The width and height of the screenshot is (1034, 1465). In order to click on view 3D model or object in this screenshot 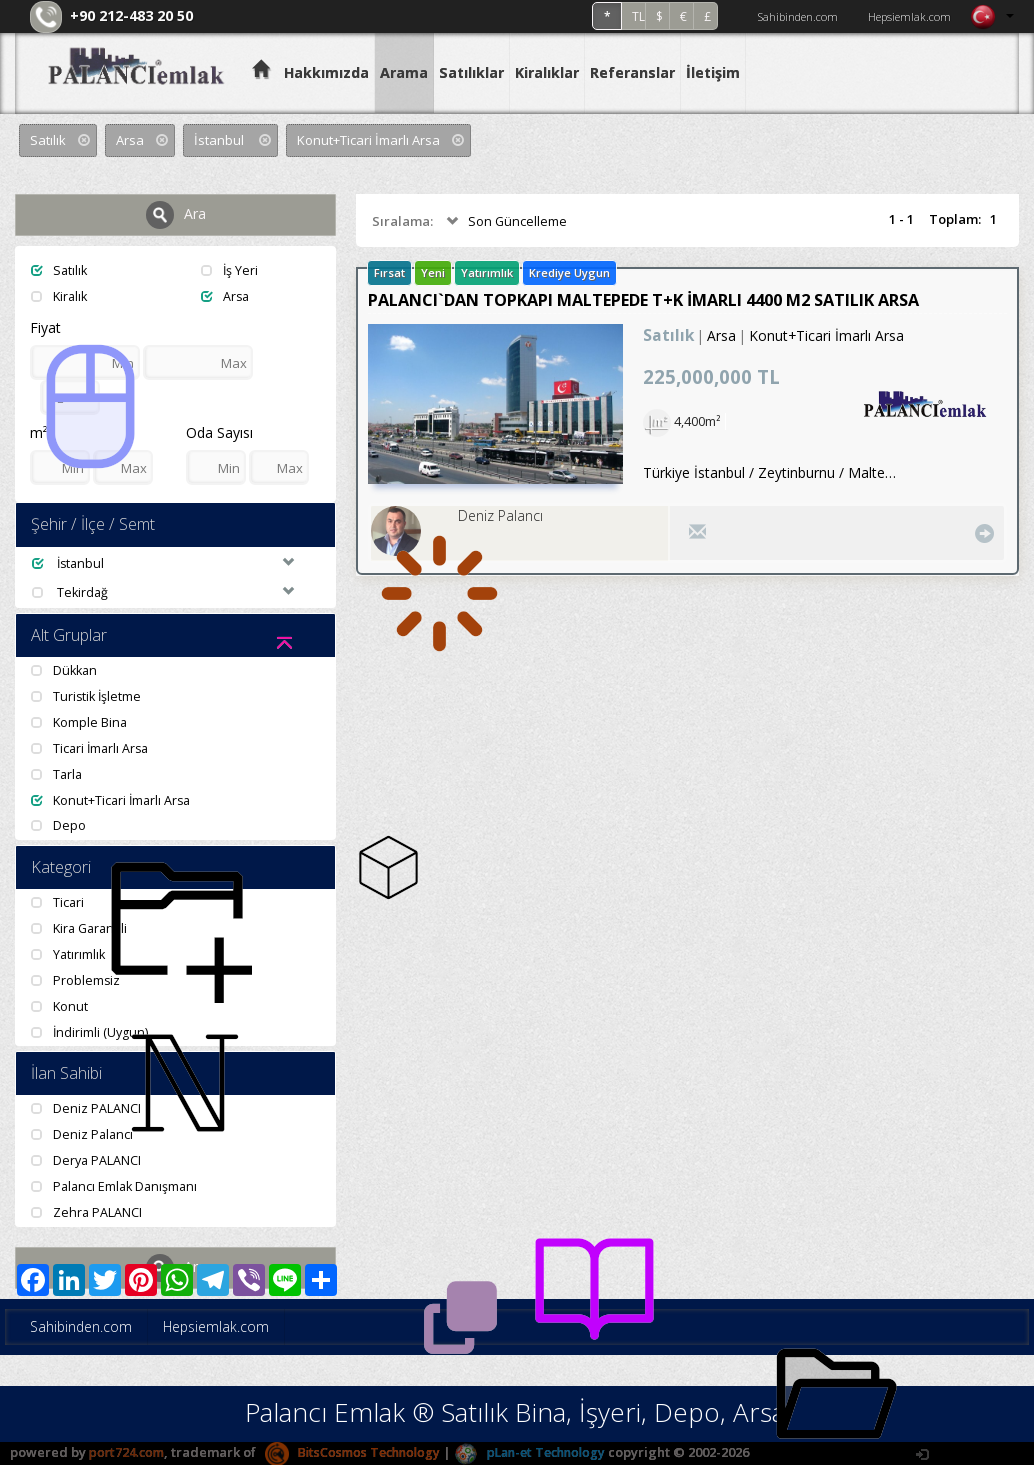, I will do `click(388, 867)`.